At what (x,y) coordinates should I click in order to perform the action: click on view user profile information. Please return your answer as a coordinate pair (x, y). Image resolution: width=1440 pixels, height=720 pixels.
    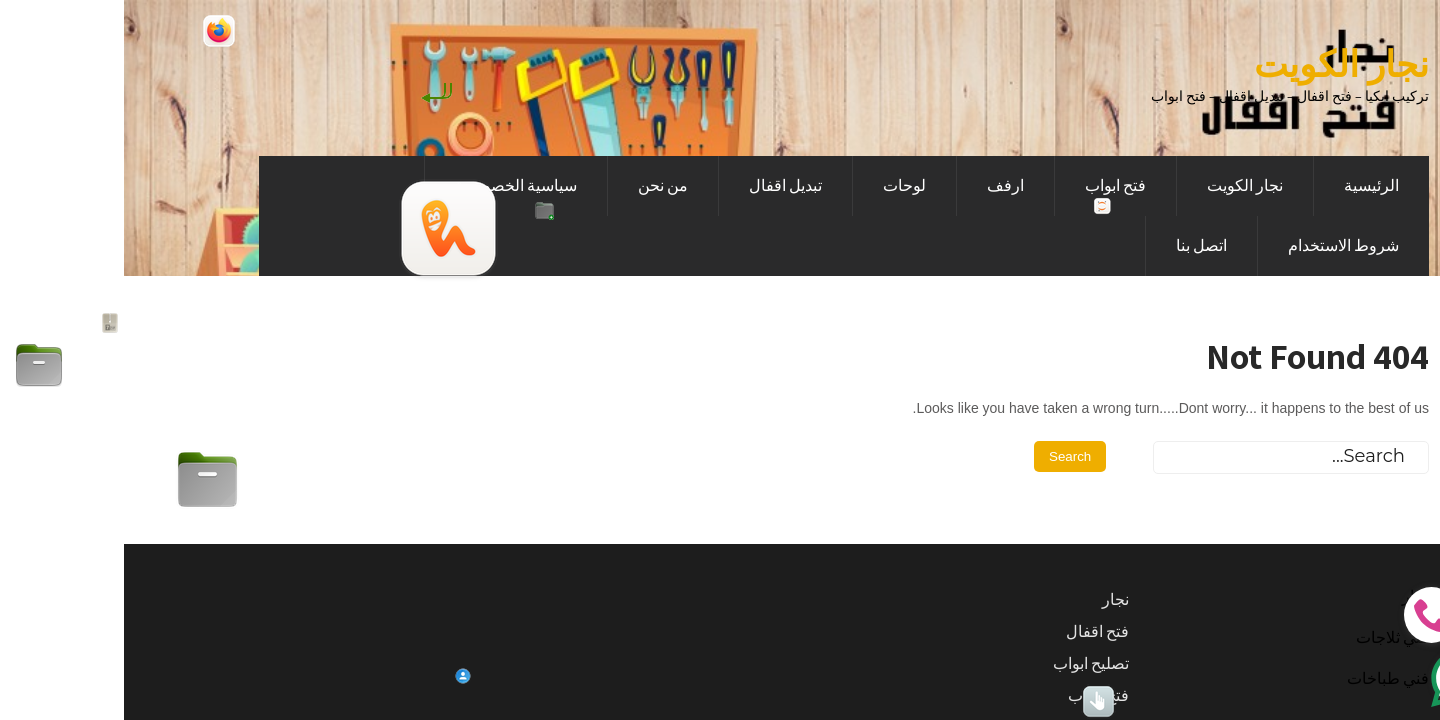
    Looking at the image, I should click on (463, 676).